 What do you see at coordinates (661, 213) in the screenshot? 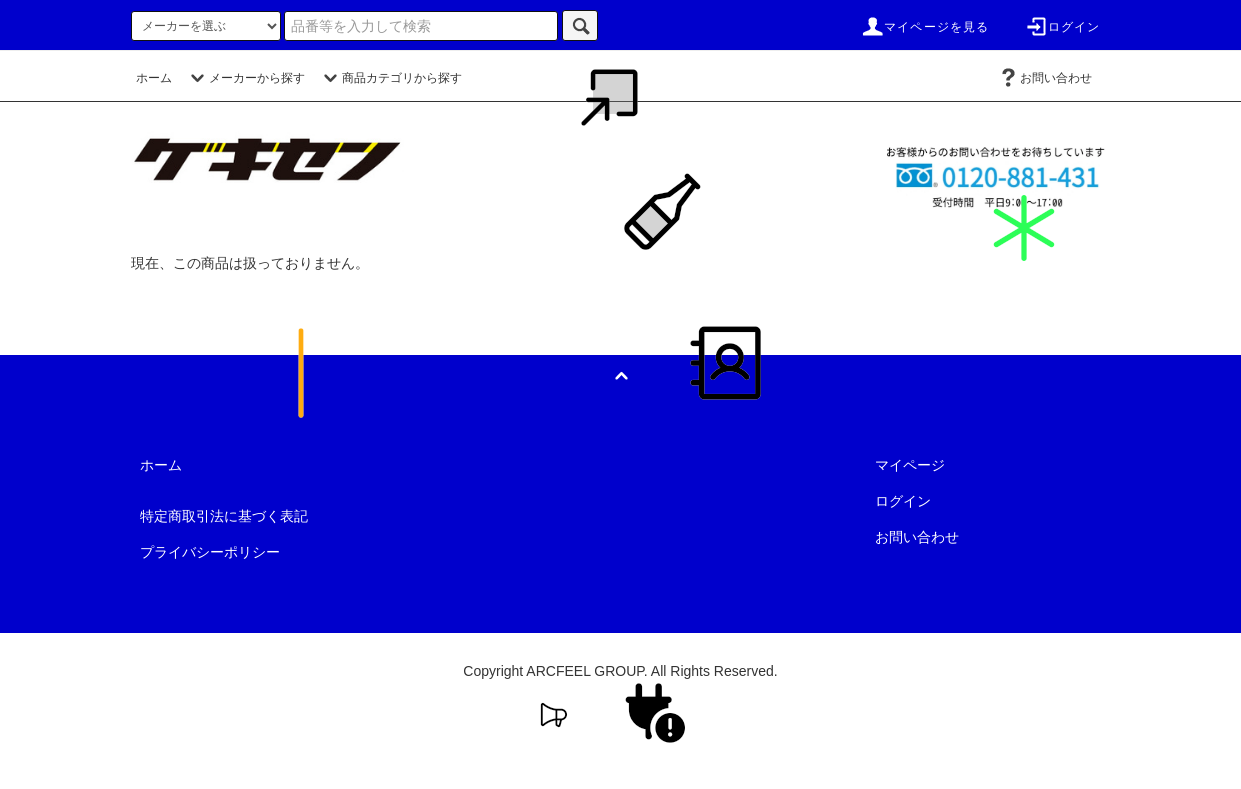
I see `browse alcoholic beverage options` at bounding box center [661, 213].